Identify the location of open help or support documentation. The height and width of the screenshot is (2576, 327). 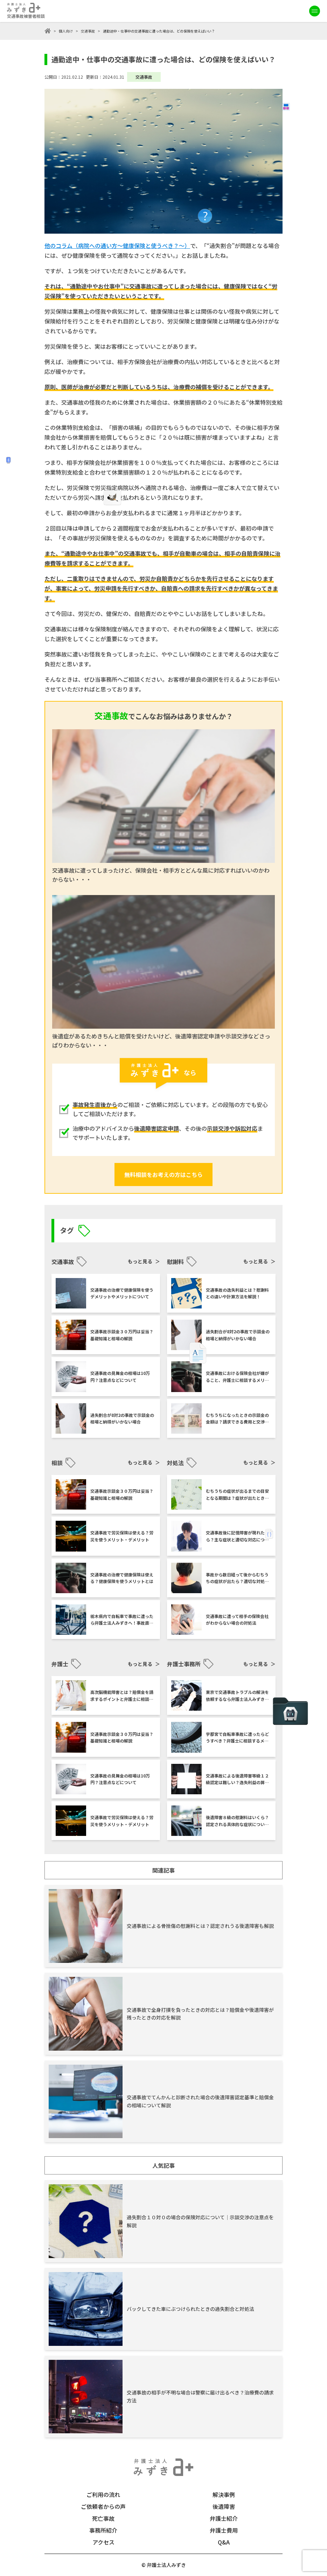
(205, 216).